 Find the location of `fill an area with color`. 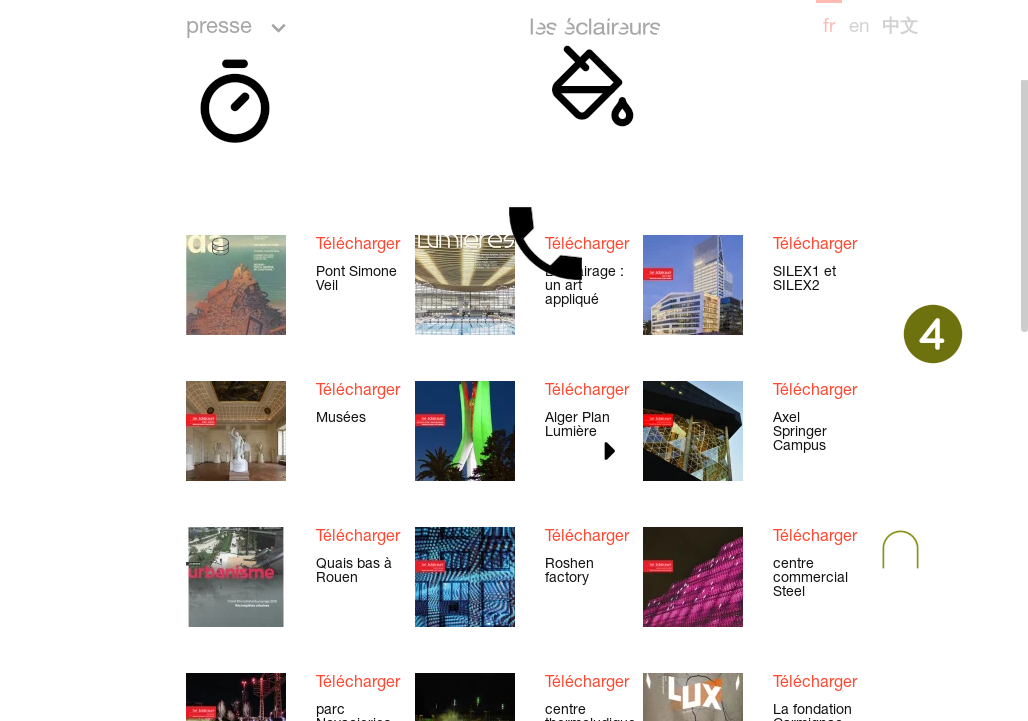

fill an area with color is located at coordinates (593, 86).